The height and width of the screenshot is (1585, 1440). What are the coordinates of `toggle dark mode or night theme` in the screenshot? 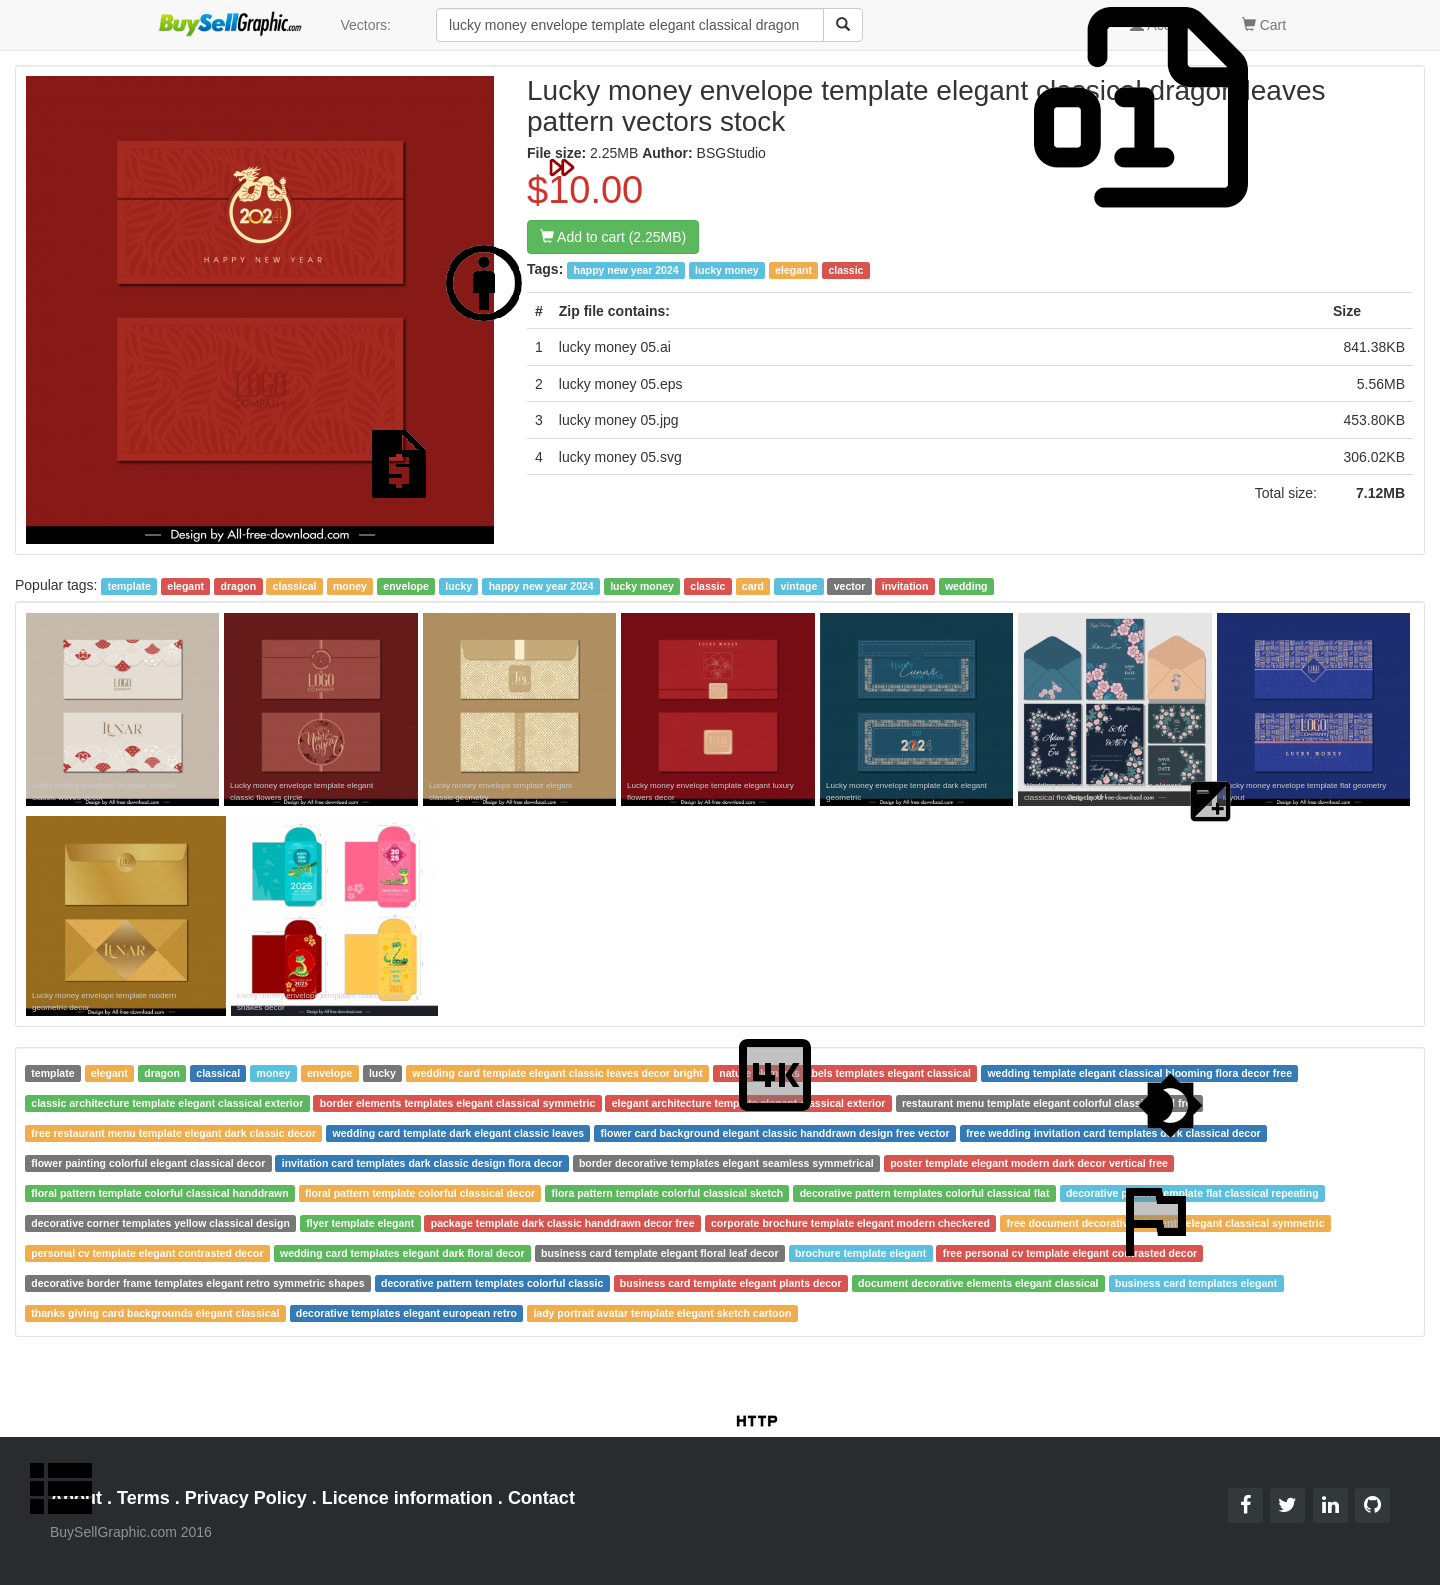 It's located at (1170, 1105).